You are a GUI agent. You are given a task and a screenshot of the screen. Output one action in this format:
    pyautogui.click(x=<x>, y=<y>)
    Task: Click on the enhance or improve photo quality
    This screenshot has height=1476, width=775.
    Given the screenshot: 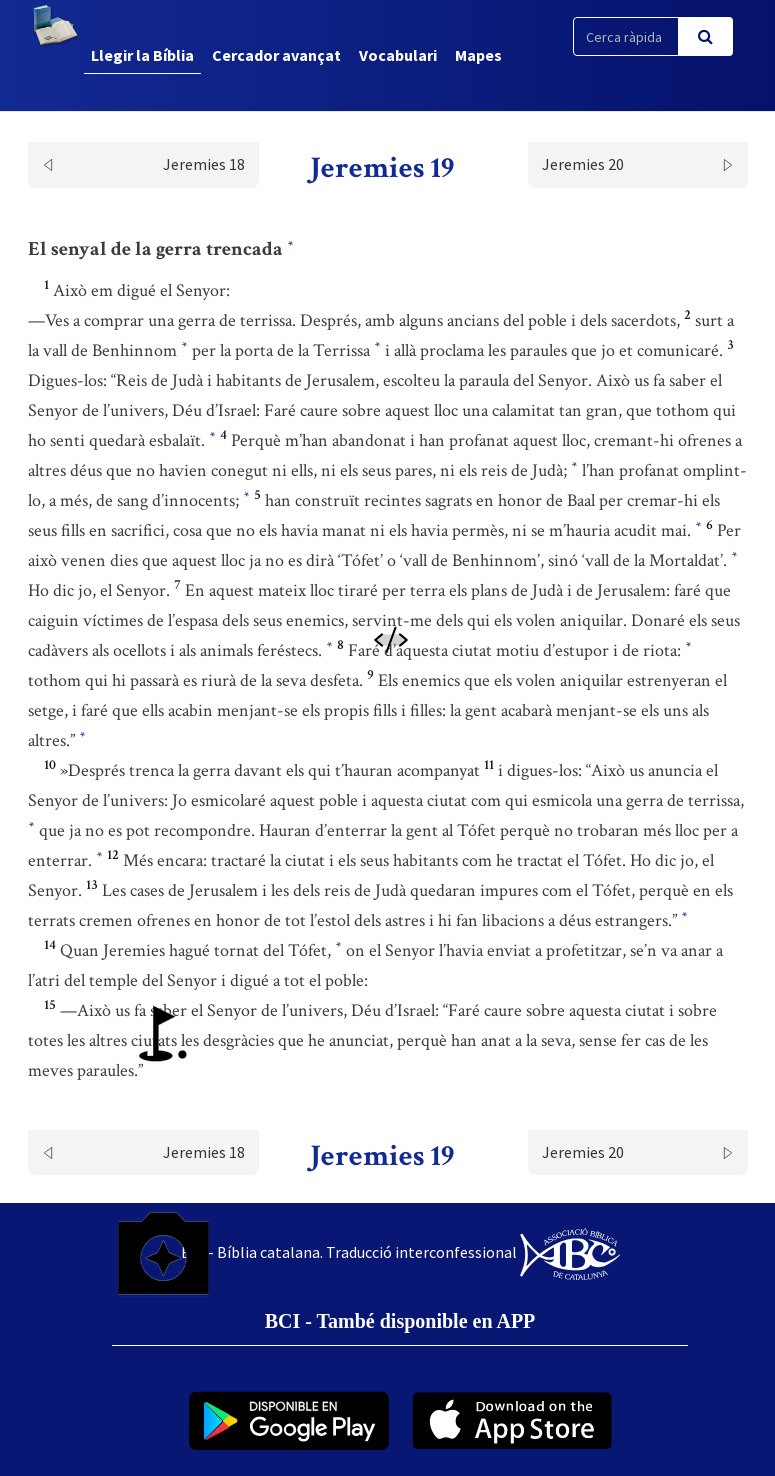 What is the action you would take?
    pyautogui.click(x=163, y=1253)
    